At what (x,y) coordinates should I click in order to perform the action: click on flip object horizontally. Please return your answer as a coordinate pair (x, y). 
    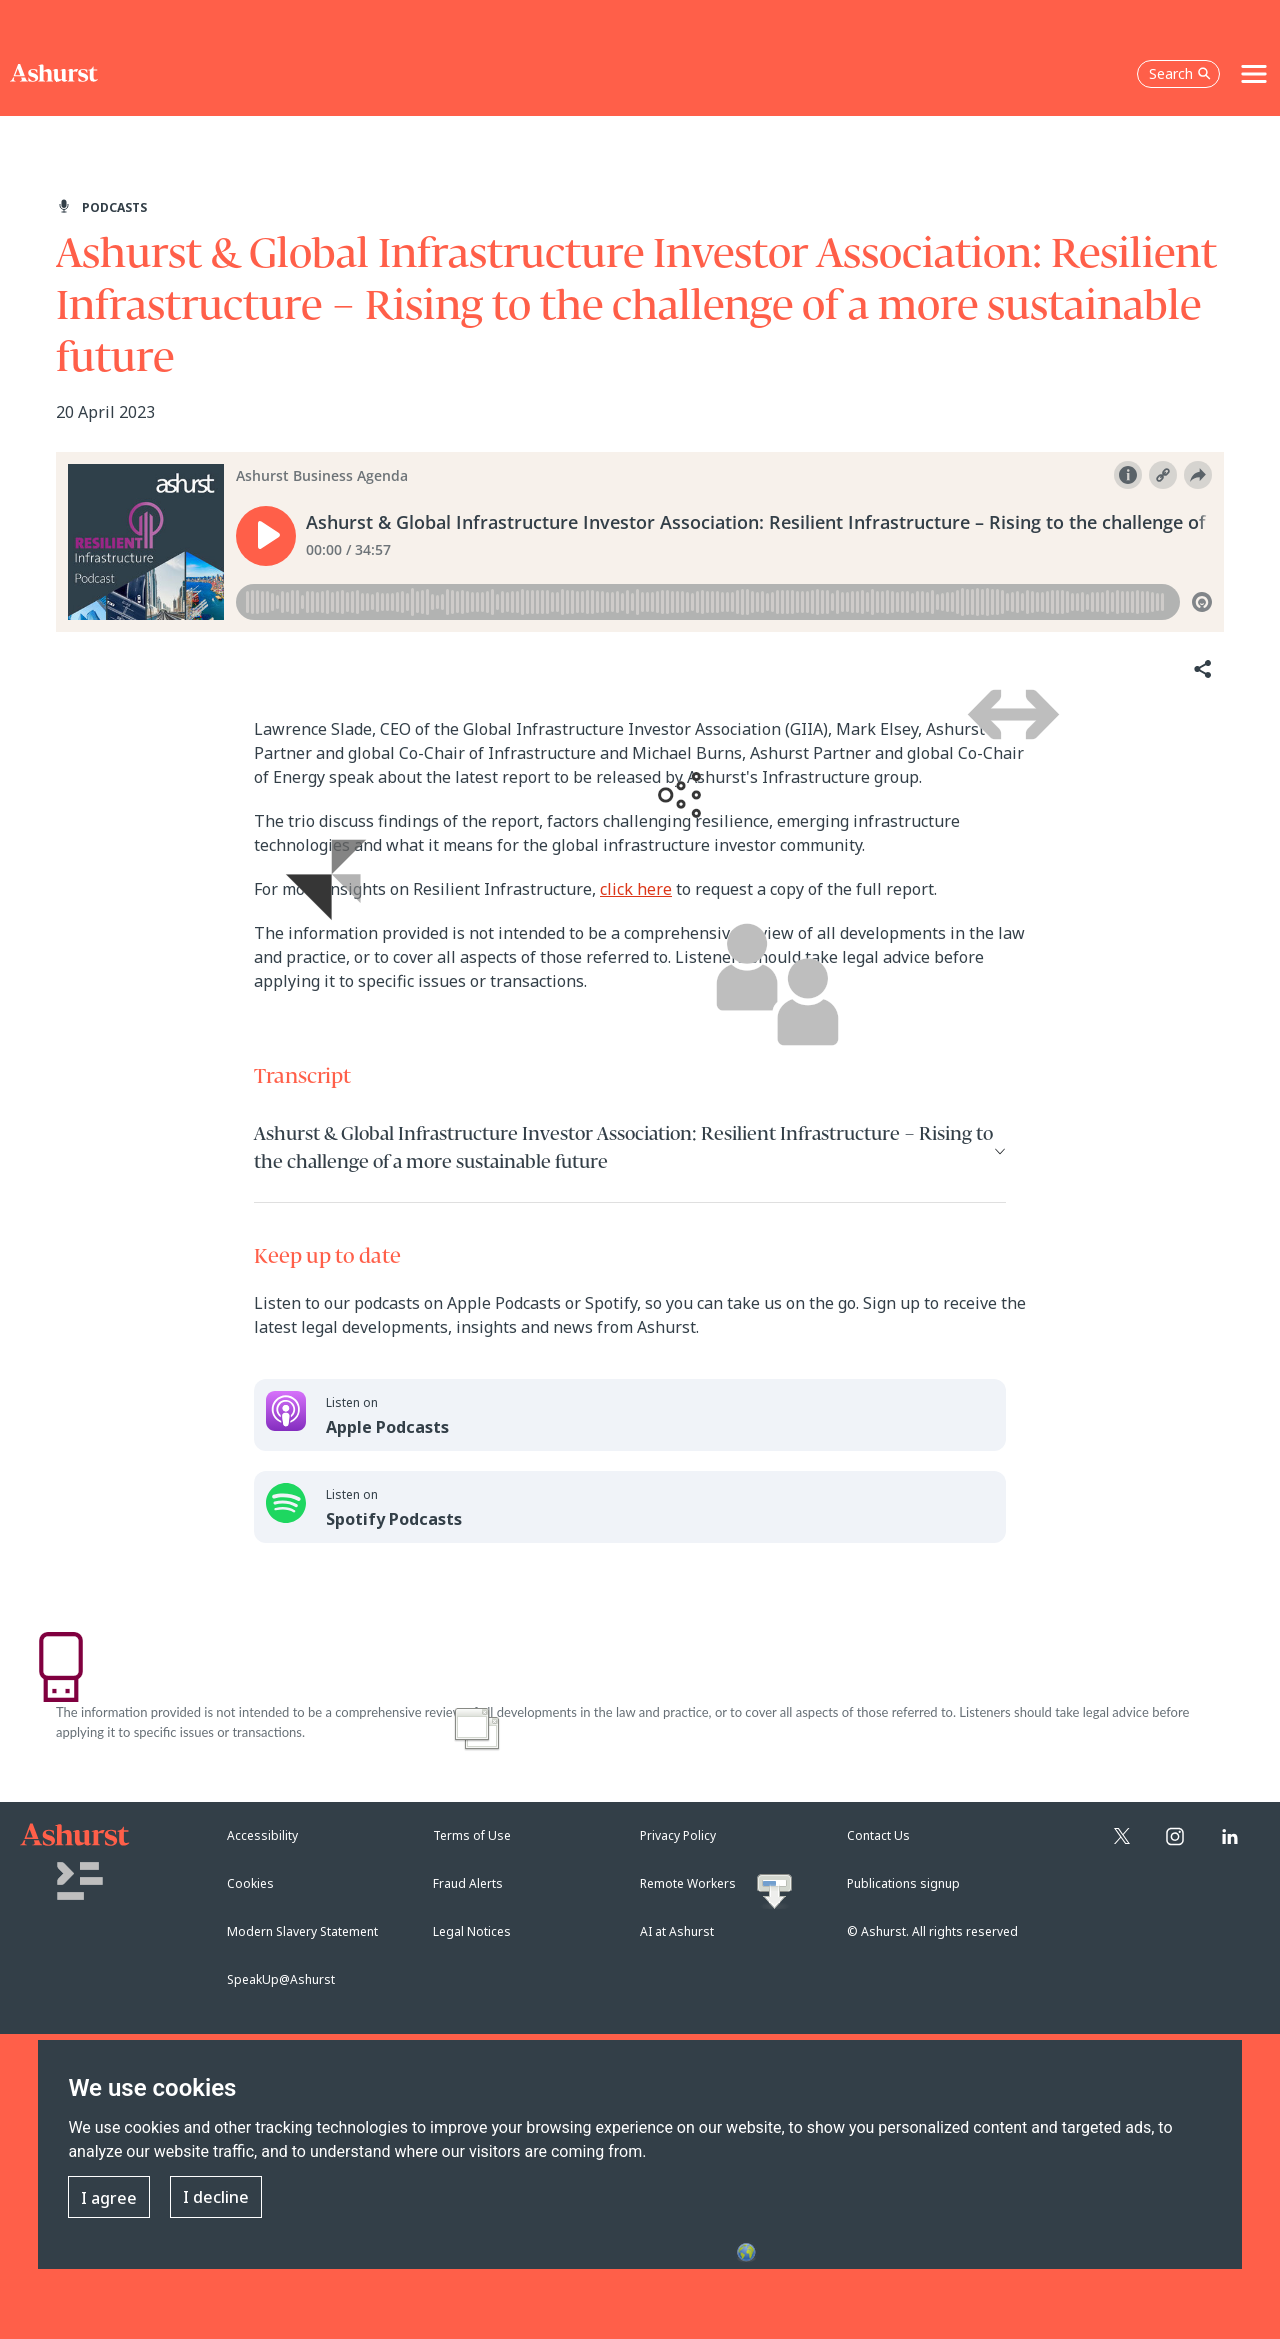
    Looking at the image, I should click on (1013, 714).